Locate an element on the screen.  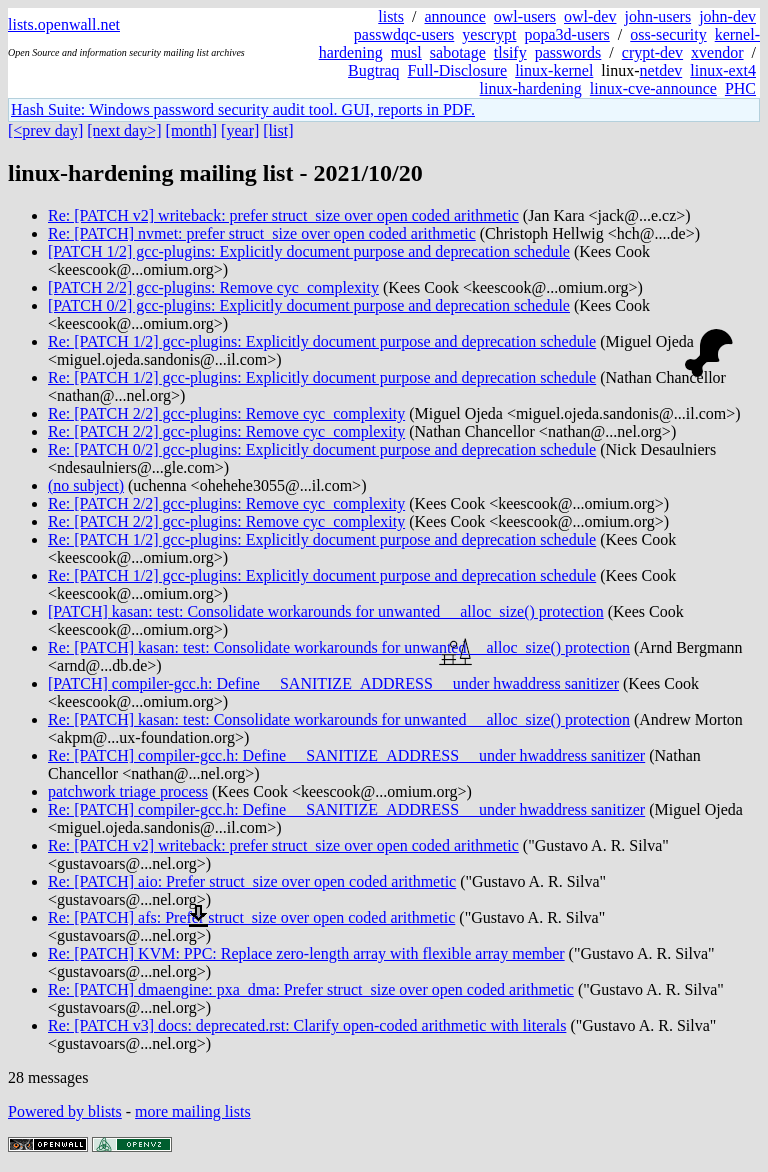
download a file or content is located at coordinates (198, 916).